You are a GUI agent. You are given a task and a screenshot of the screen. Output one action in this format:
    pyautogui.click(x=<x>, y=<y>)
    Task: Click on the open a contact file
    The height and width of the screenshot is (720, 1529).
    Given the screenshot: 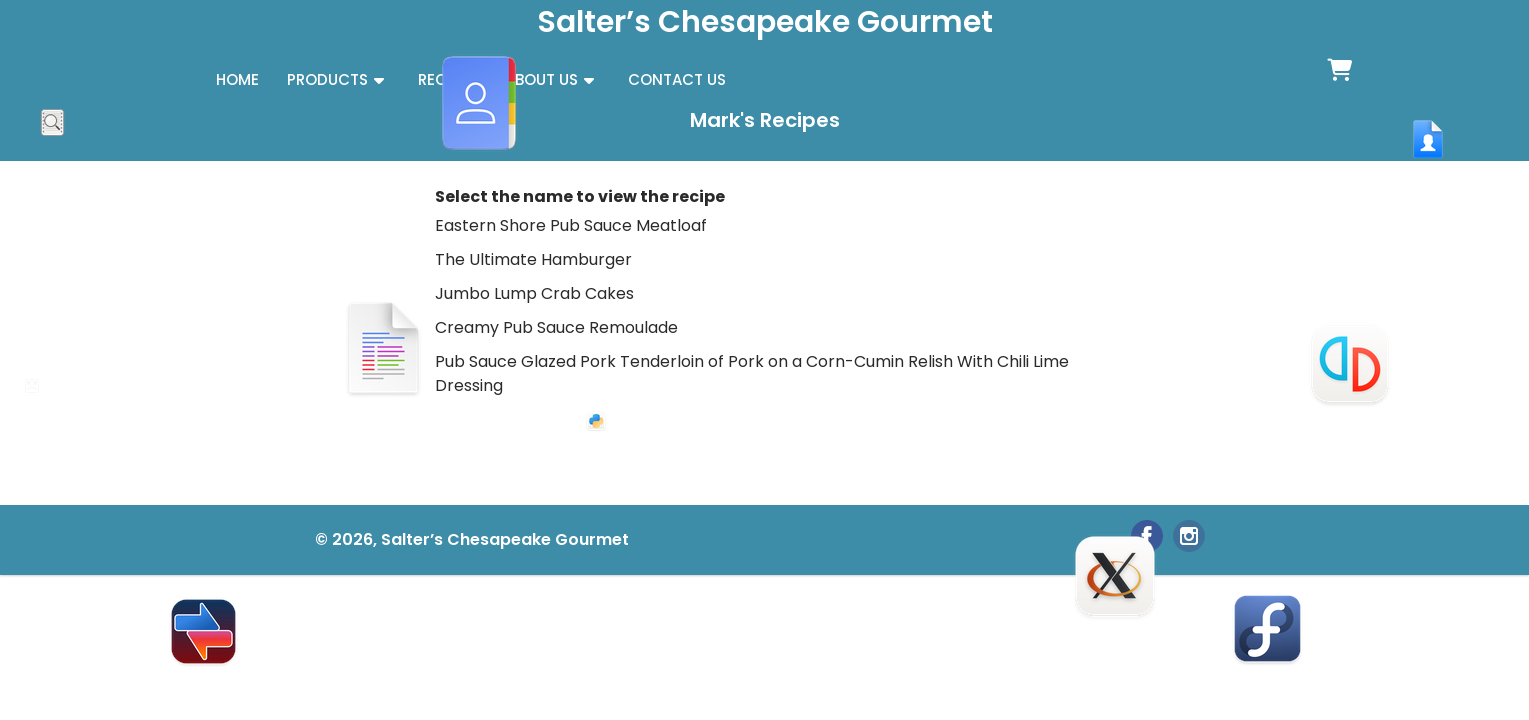 What is the action you would take?
    pyautogui.click(x=1428, y=140)
    